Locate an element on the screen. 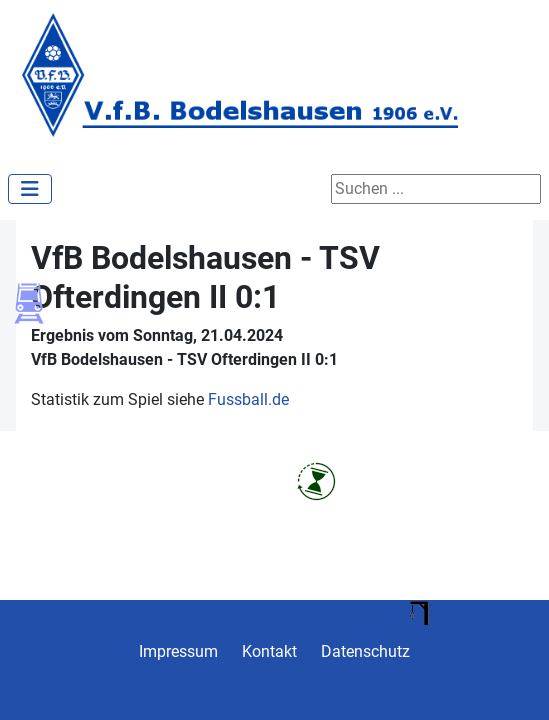  indicates time remaining or elapsed duration is located at coordinates (316, 481).